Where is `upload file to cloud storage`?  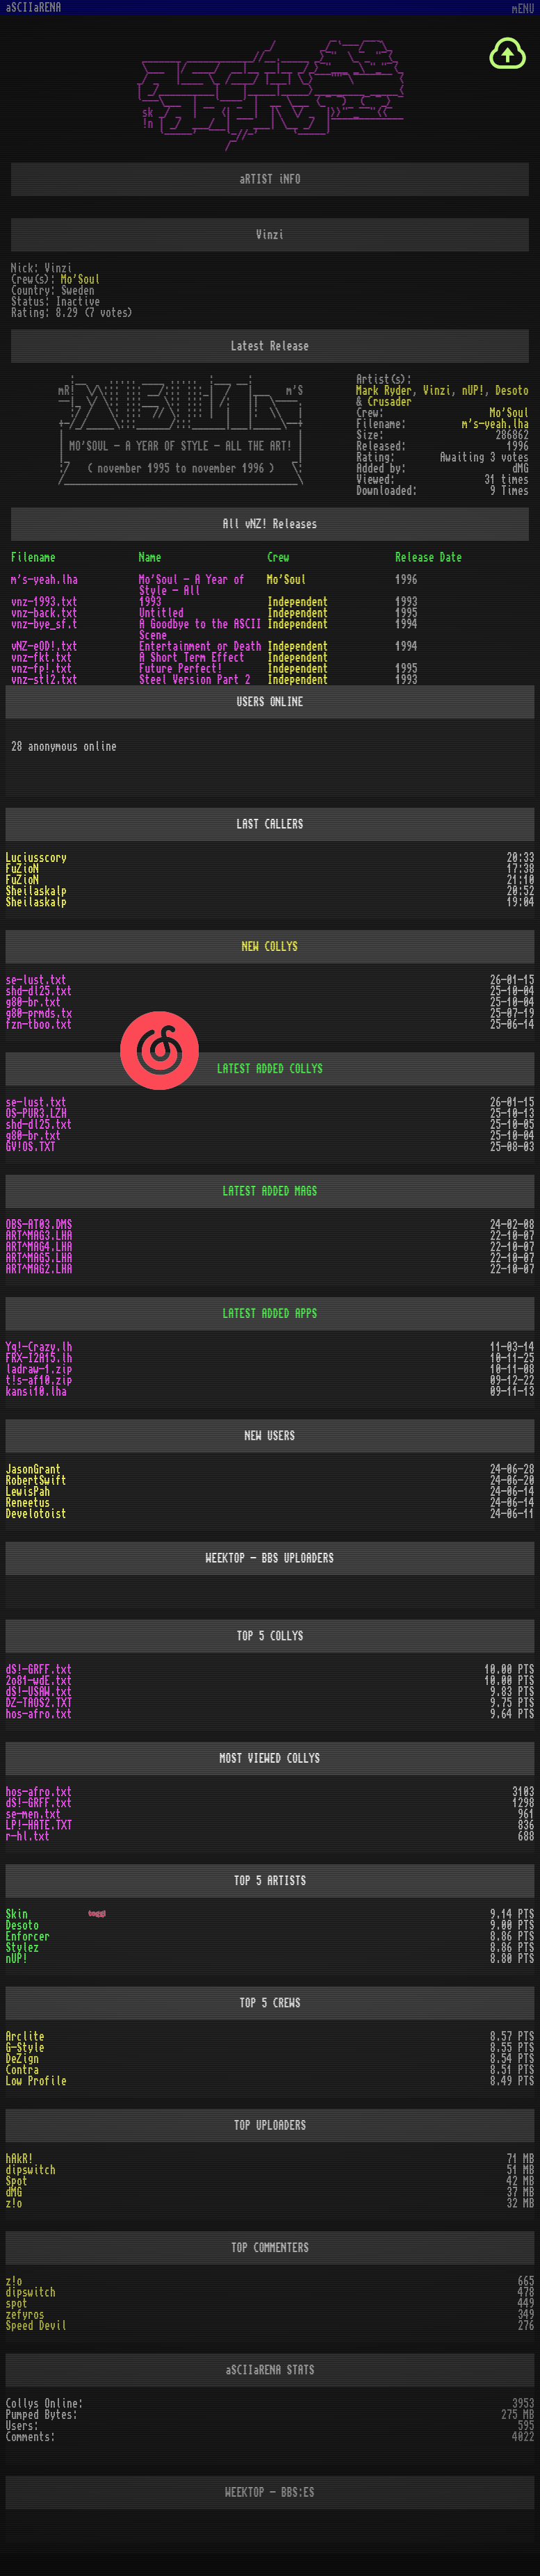 upload file to cloud storage is located at coordinates (507, 54).